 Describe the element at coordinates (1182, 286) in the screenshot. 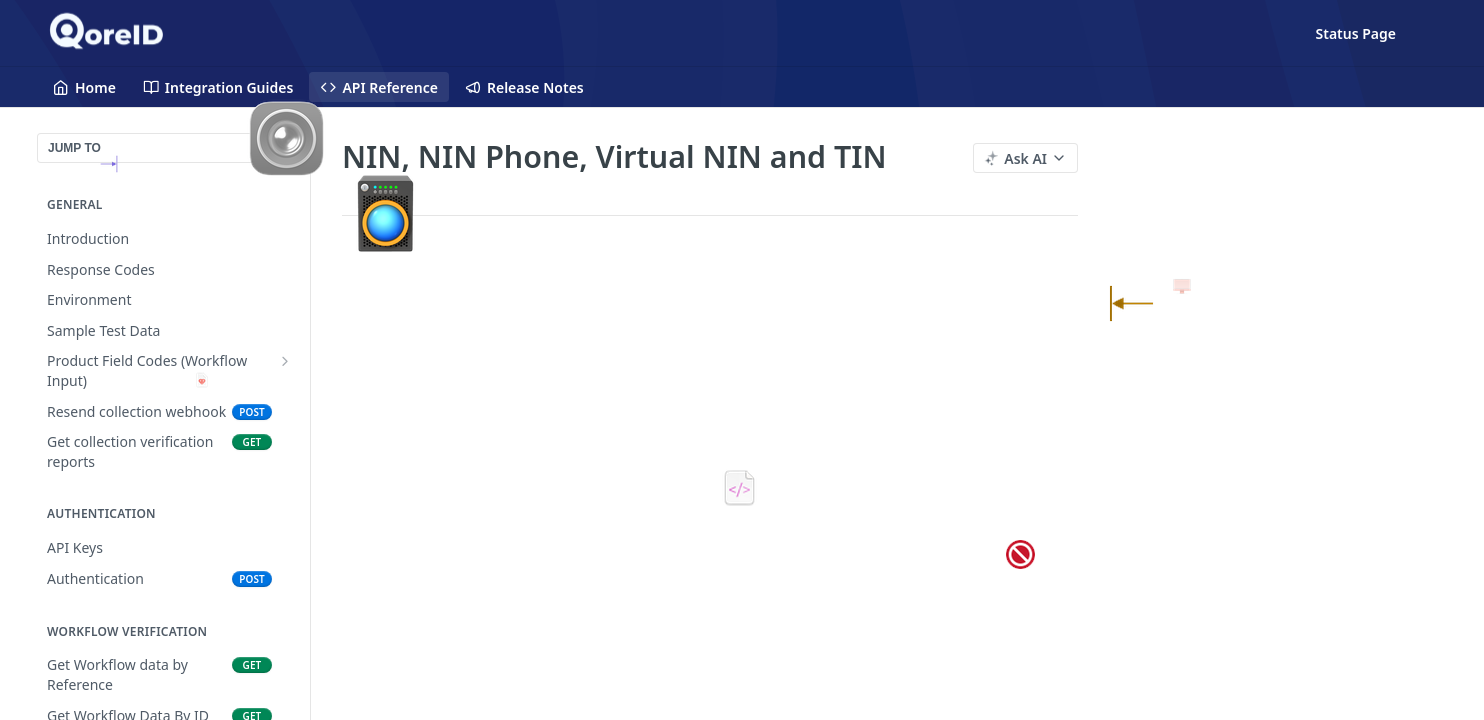

I see `represents a connected iMac device in system preferences` at that location.